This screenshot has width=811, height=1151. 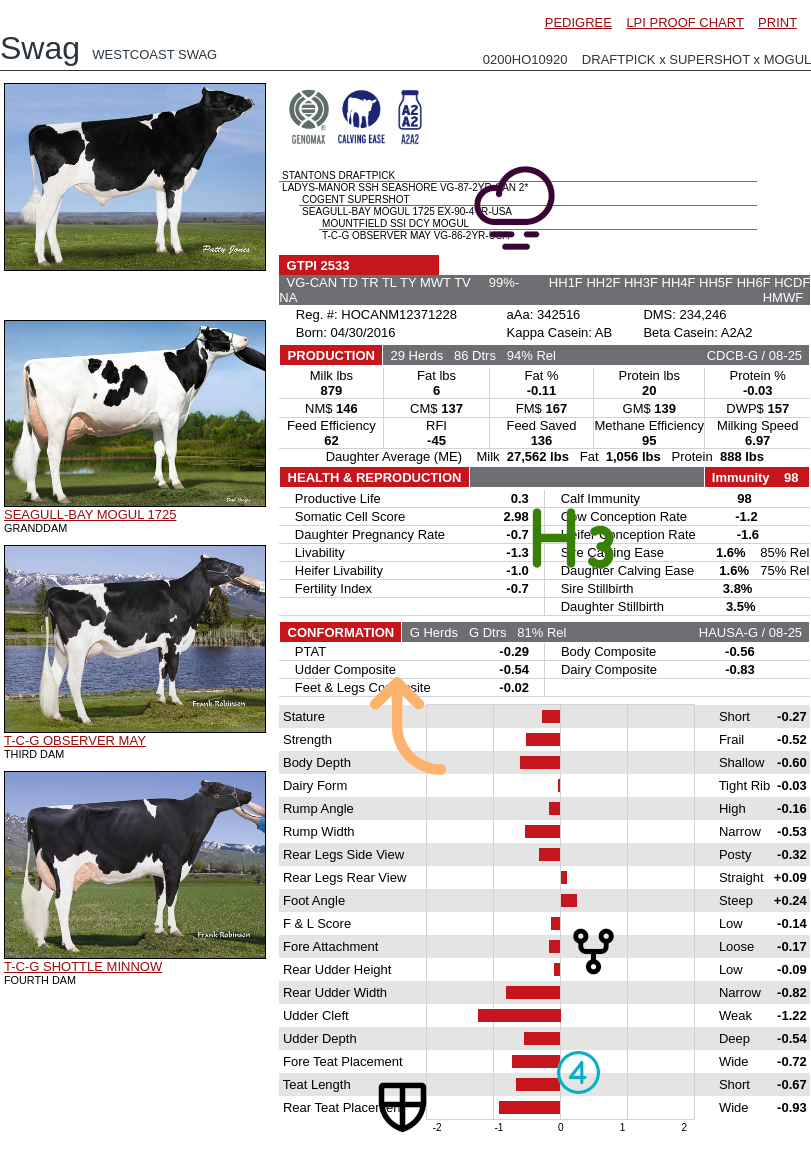 I want to click on fork a repository, so click(x=593, y=951).